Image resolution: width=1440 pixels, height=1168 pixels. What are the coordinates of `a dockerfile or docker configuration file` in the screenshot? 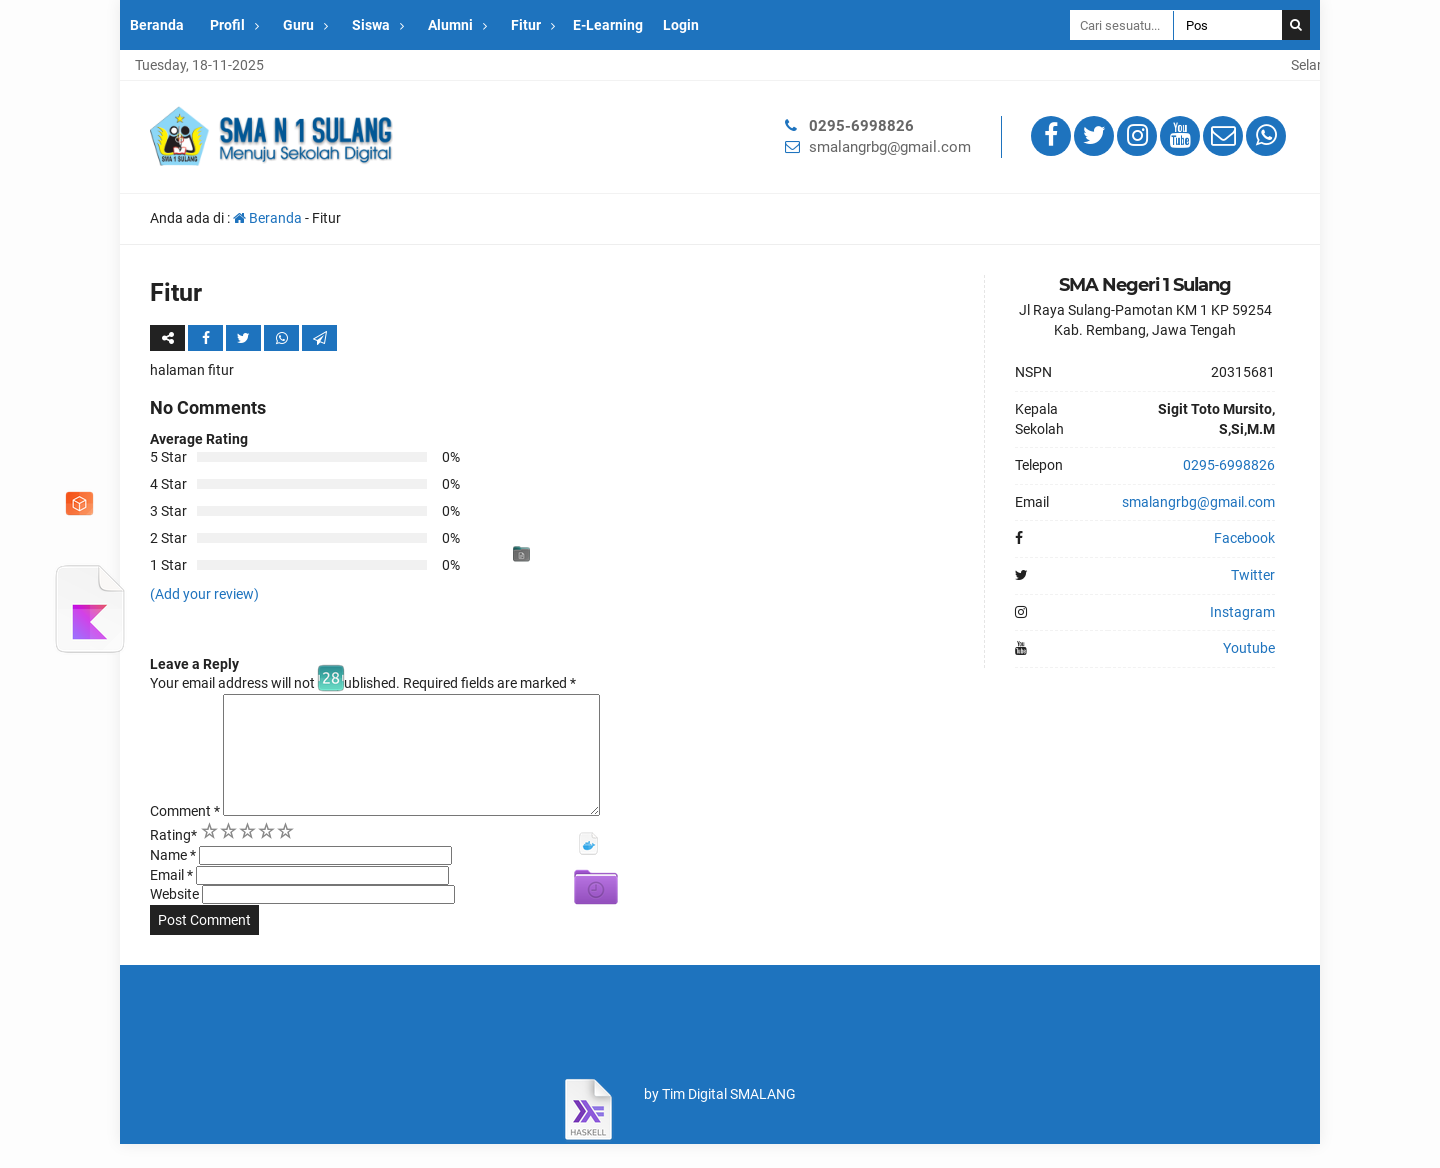 It's located at (588, 843).